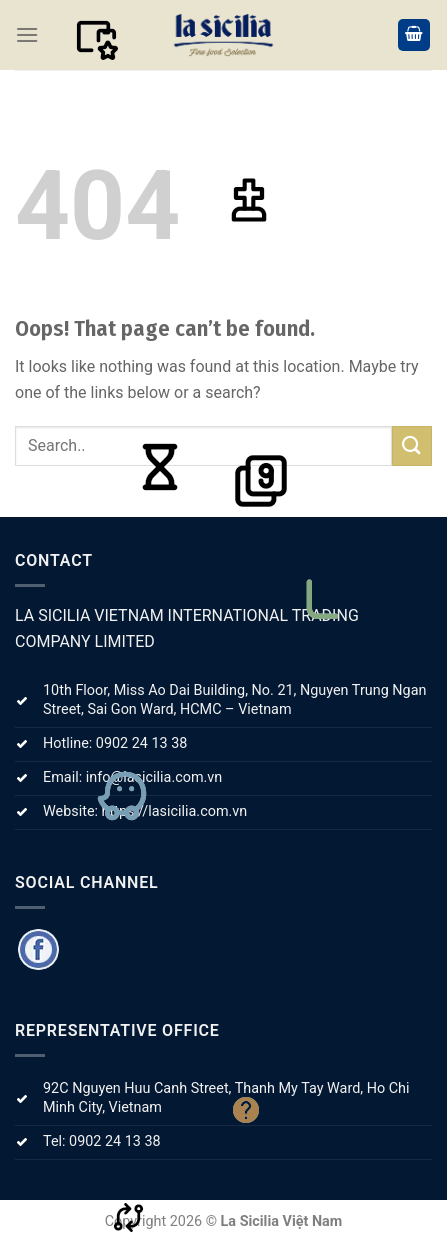 This screenshot has height=1248, width=447. I want to click on access help or support, so click(246, 1110).